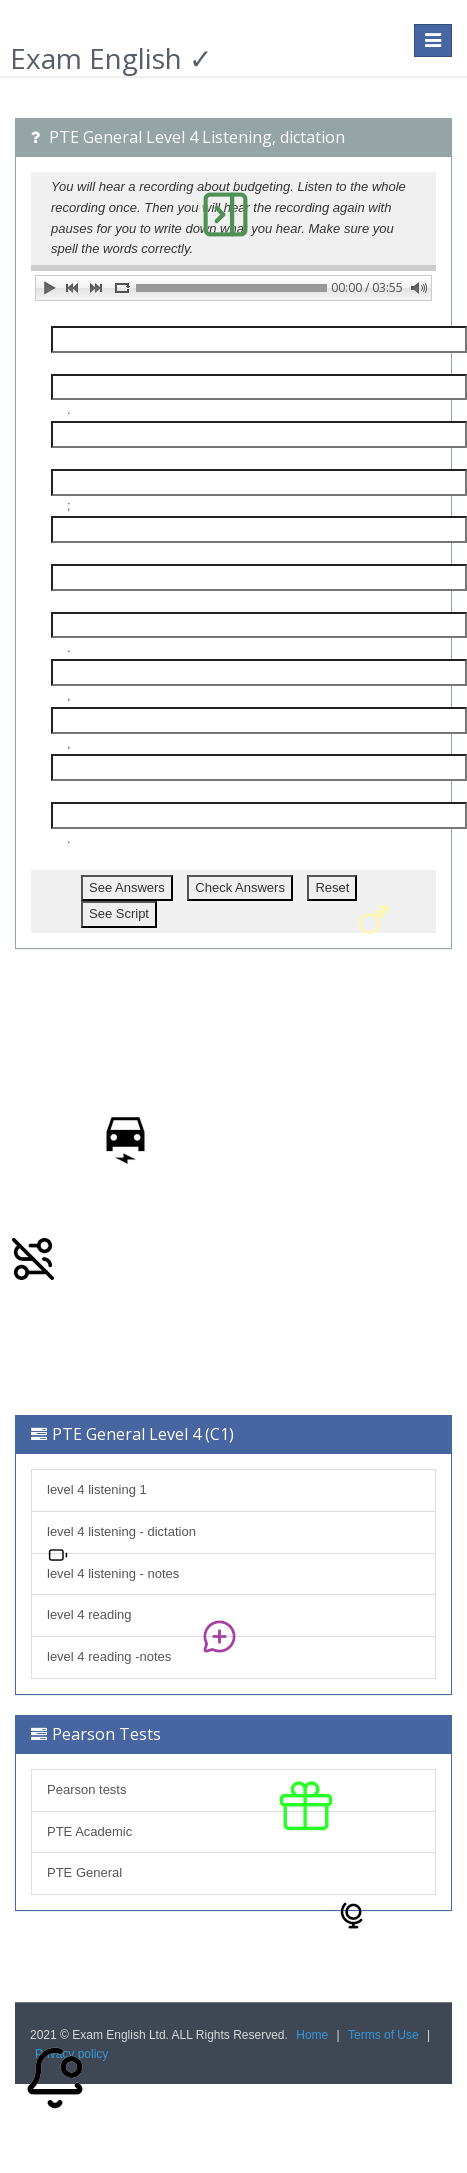 The image size is (467, 2173). I want to click on disable route navigation, so click(33, 1259).